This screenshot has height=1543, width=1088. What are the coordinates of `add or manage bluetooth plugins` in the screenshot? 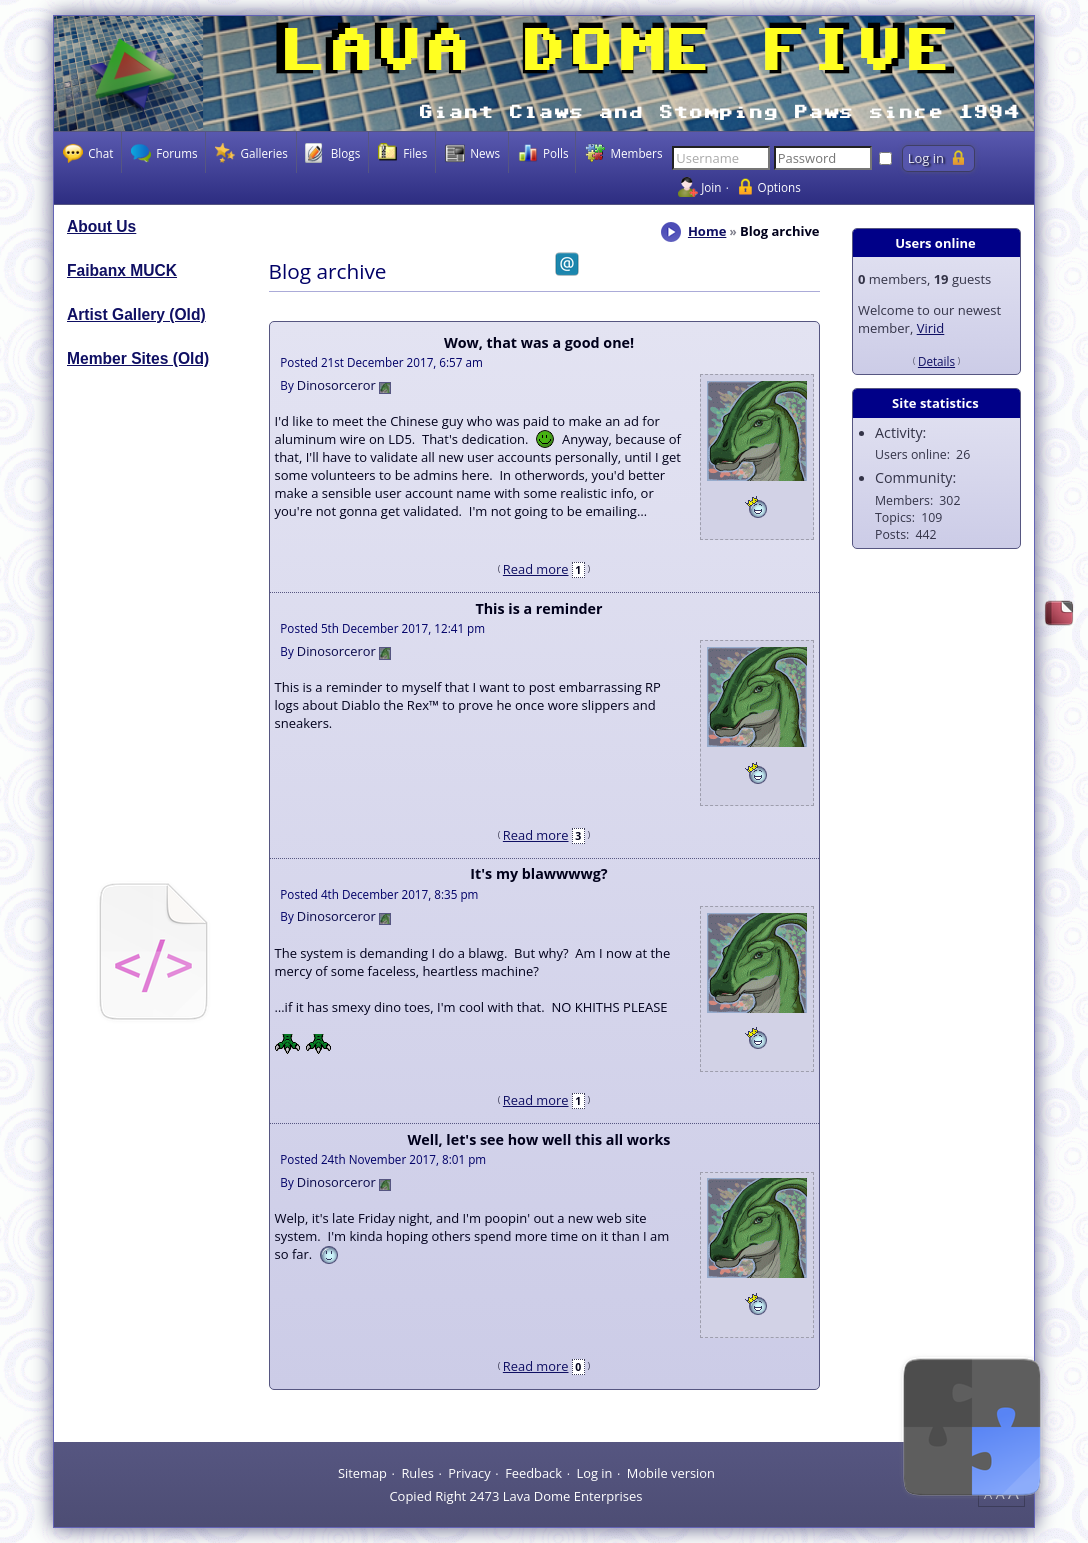 It's located at (972, 1427).